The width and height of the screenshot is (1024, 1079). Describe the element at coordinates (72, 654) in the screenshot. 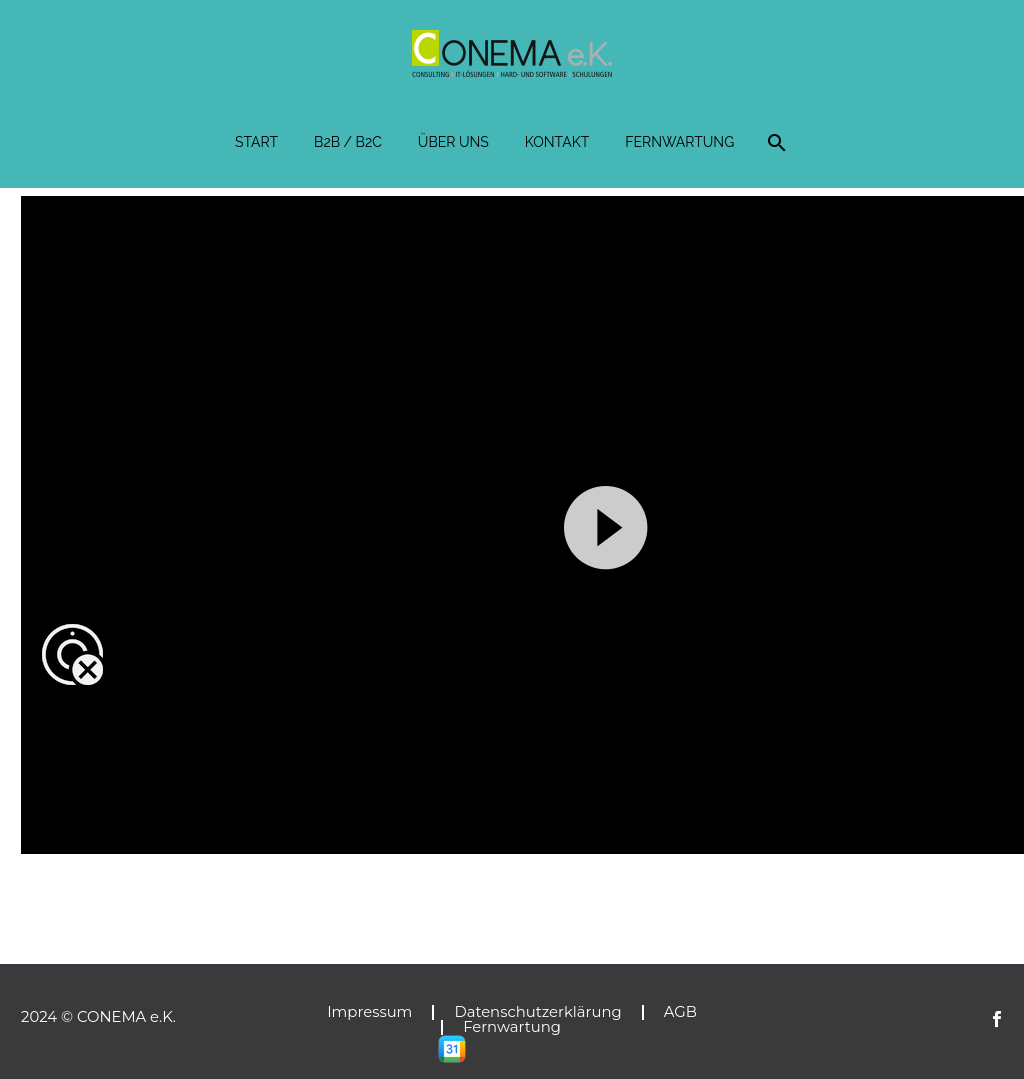

I see `camera is currently disabled or blocked` at that location.